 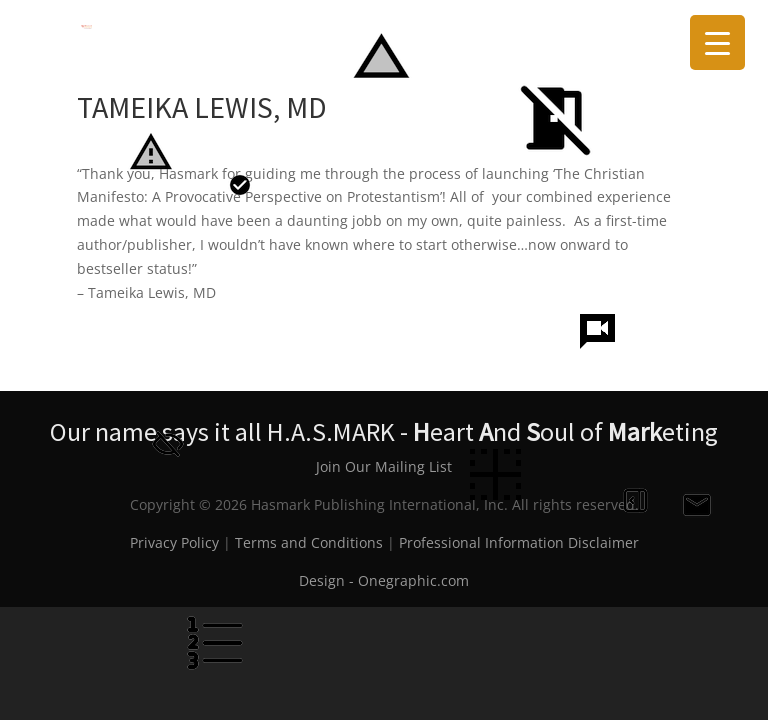 I want to click on apply inner borders to selected cells, so click(x=495, y=474).